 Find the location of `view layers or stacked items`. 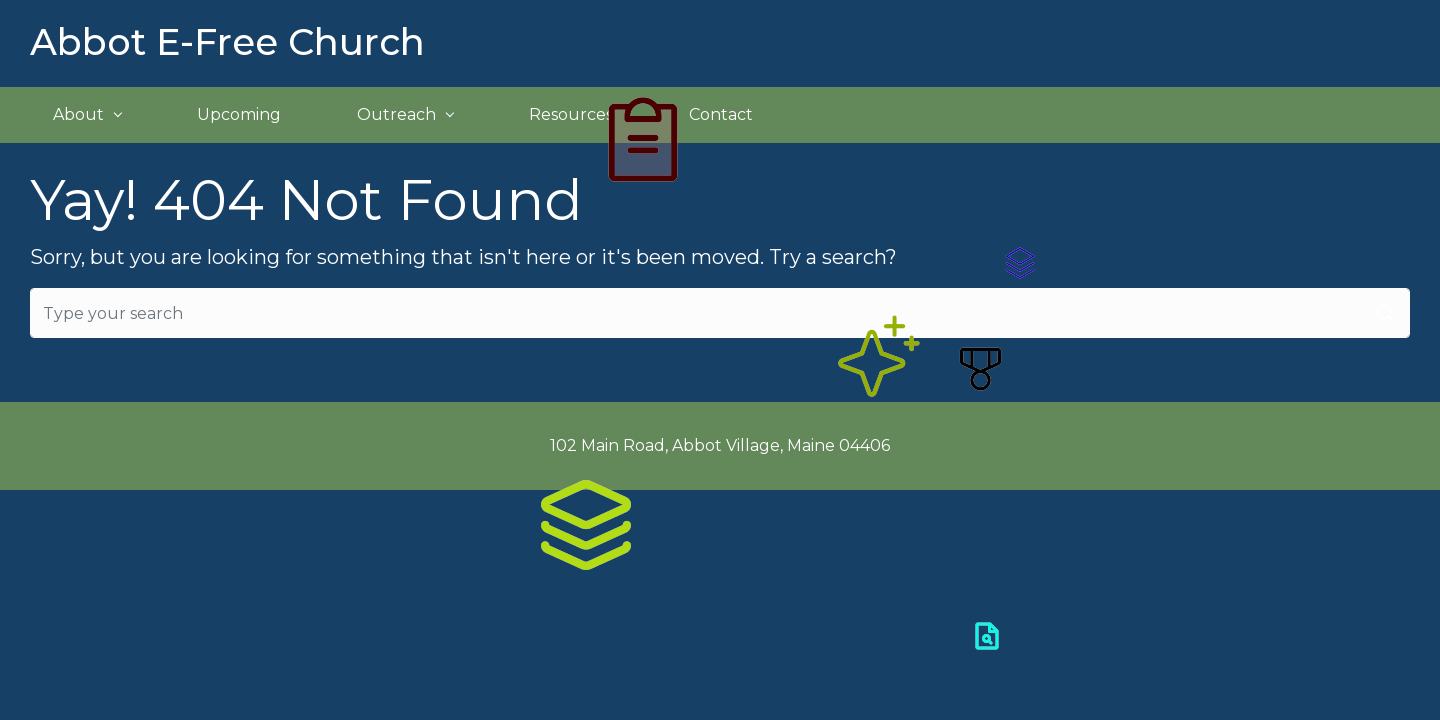

view layers or stacked items is located at coordinates (1020, 263).